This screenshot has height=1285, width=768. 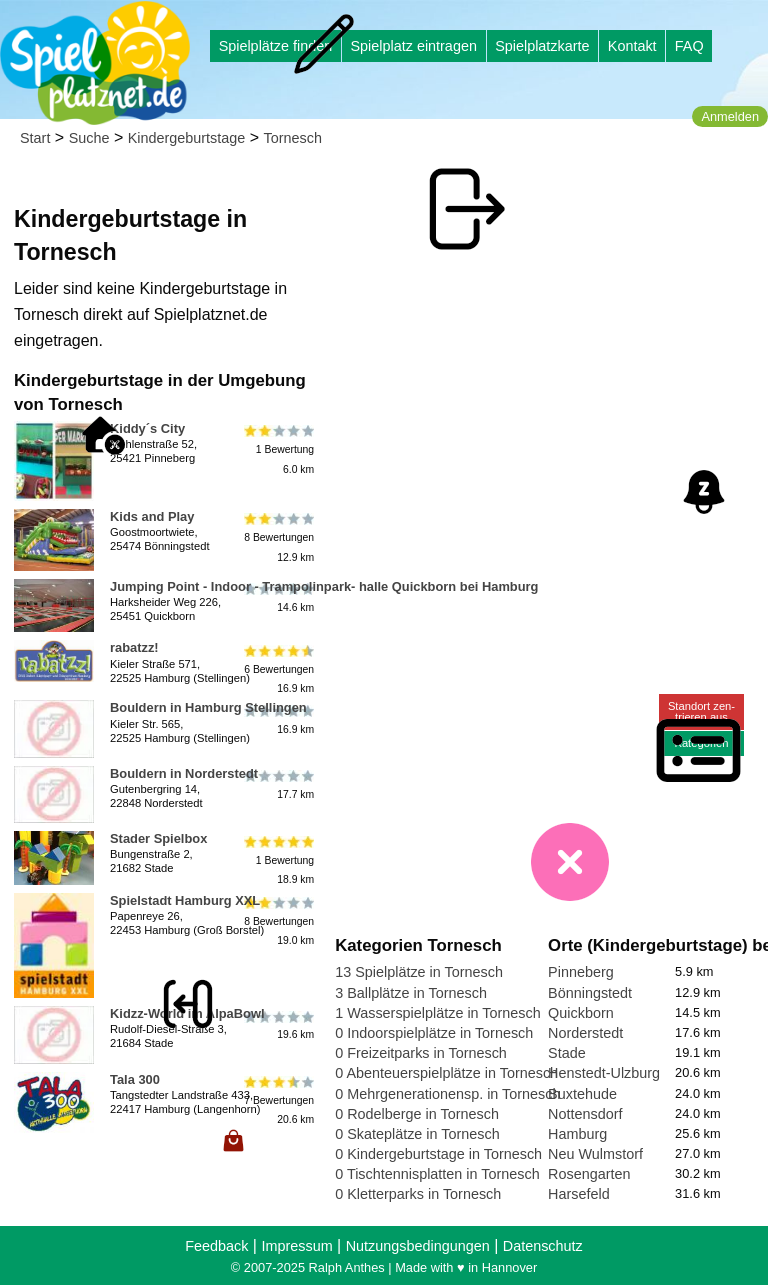 What do you see at coordinates (570, 862) in the screenshot?
I see `close or dismiss a dialog` at bounding box center [570, 862].